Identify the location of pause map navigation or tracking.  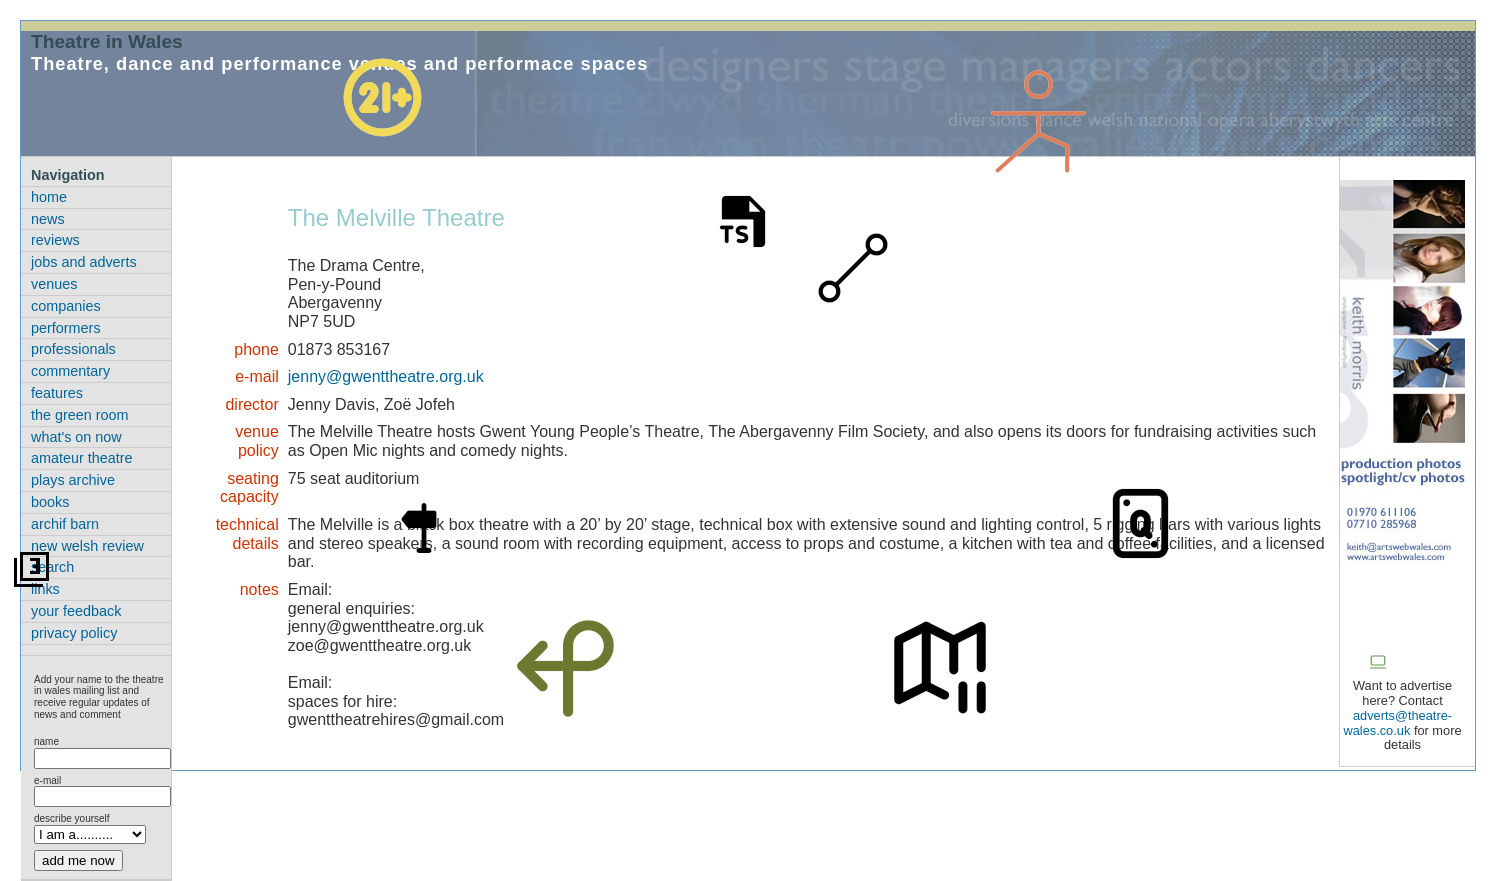
(940, 663).